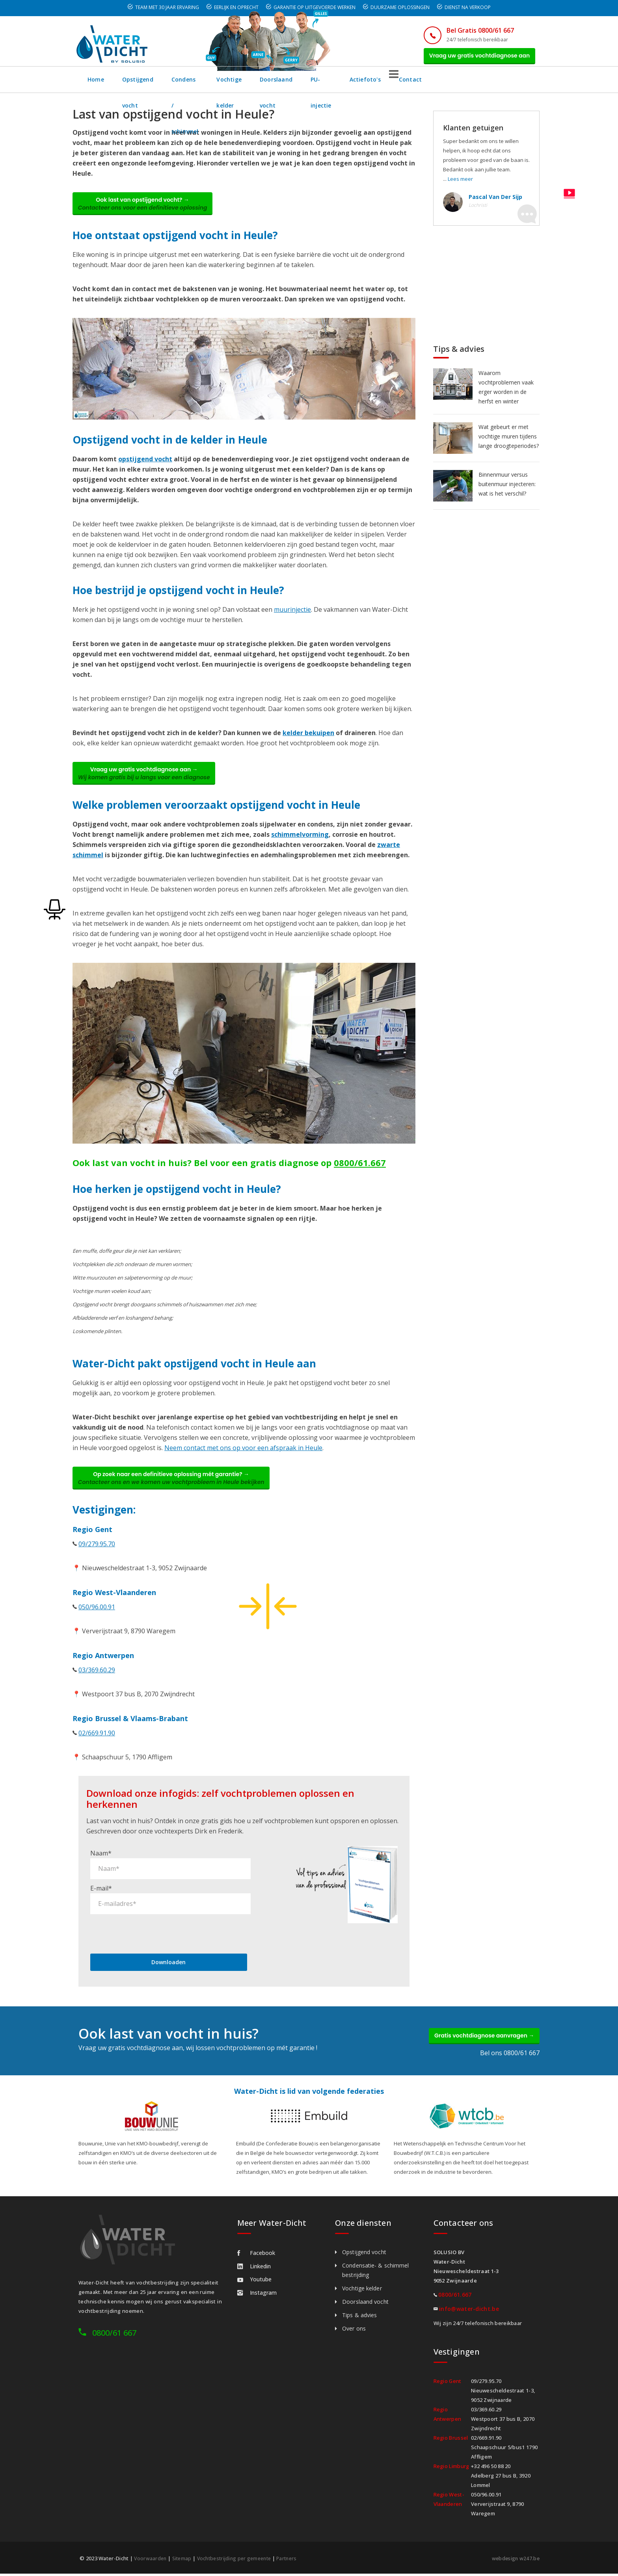 This screenshot has width=618, height=2576. I want to click on access workspace or office settings, so click(54, 909).